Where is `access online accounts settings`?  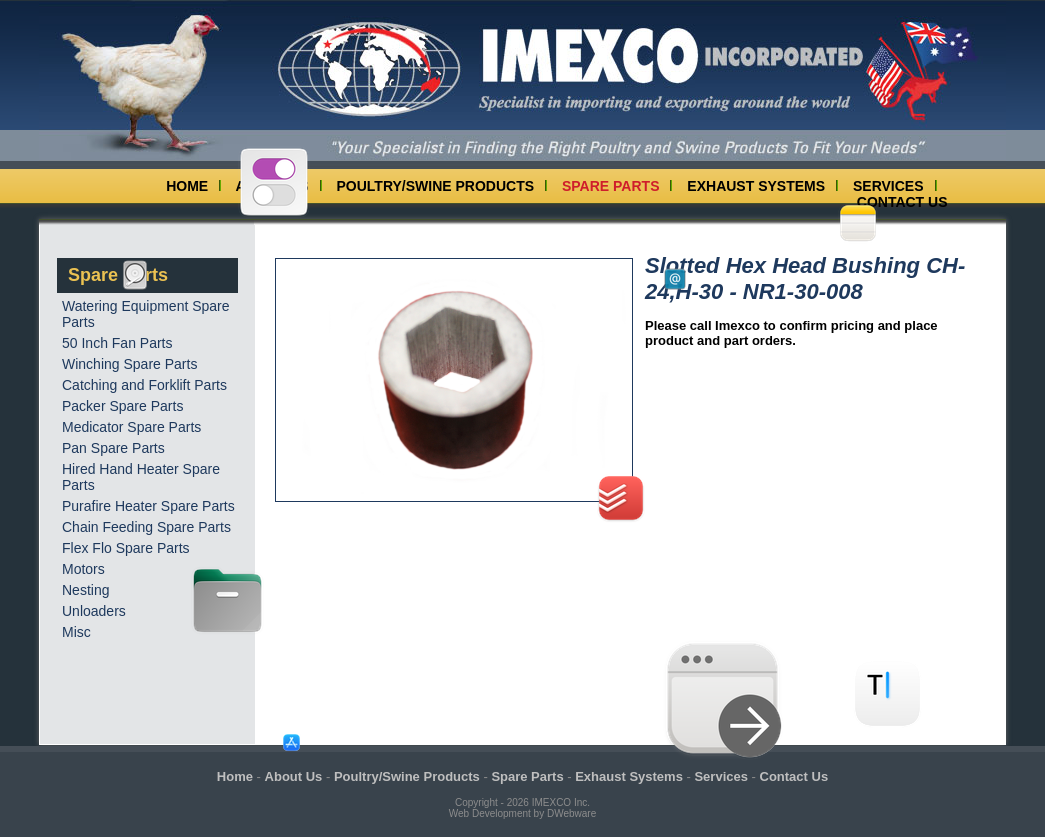 access online accounts settings is located at coordinates (675, 279).